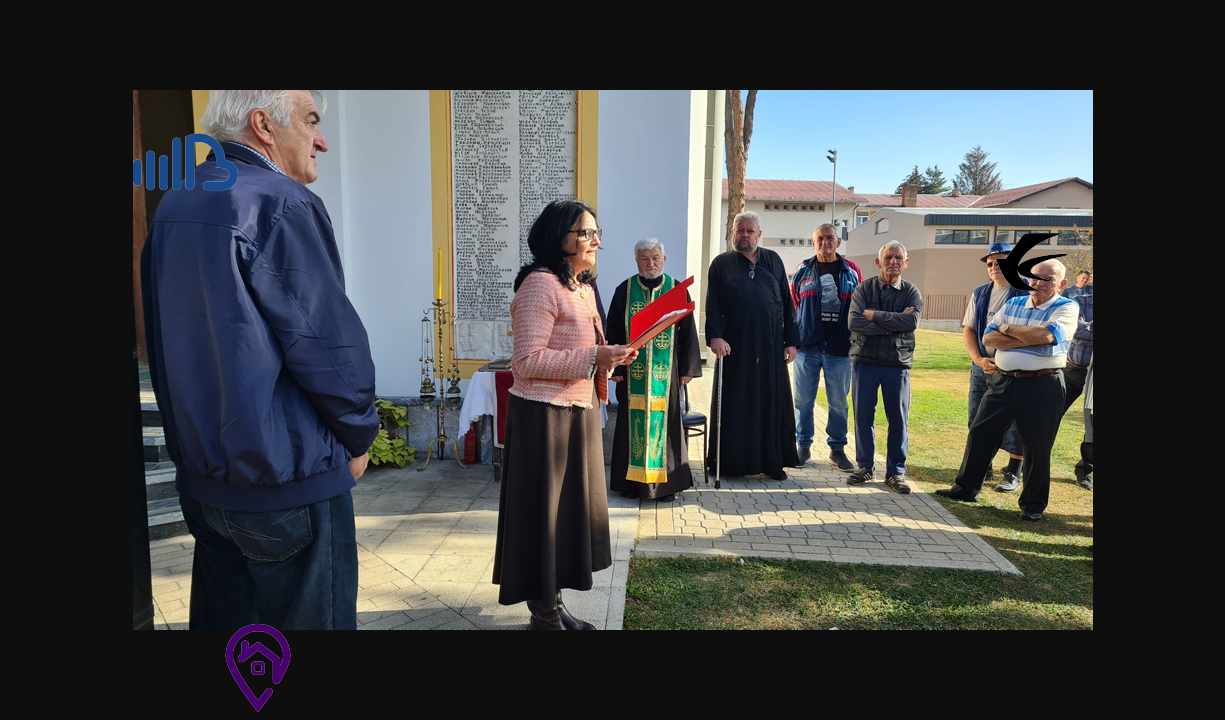 The height and width of the screenshot is (720, 1225). I want to click on open the Zingat real estate app, so click(258, 668).